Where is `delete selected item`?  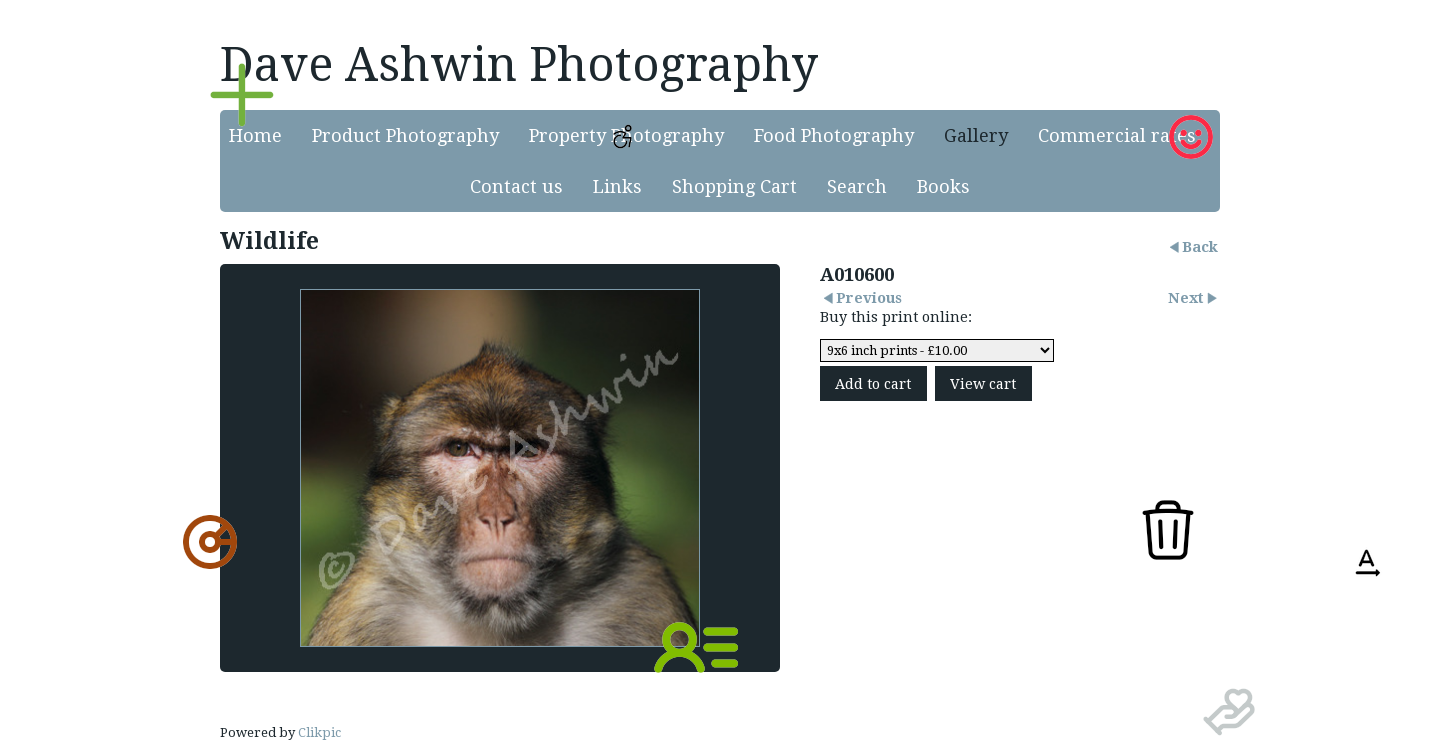
delete selected item is located at coordinates (1168, 530).